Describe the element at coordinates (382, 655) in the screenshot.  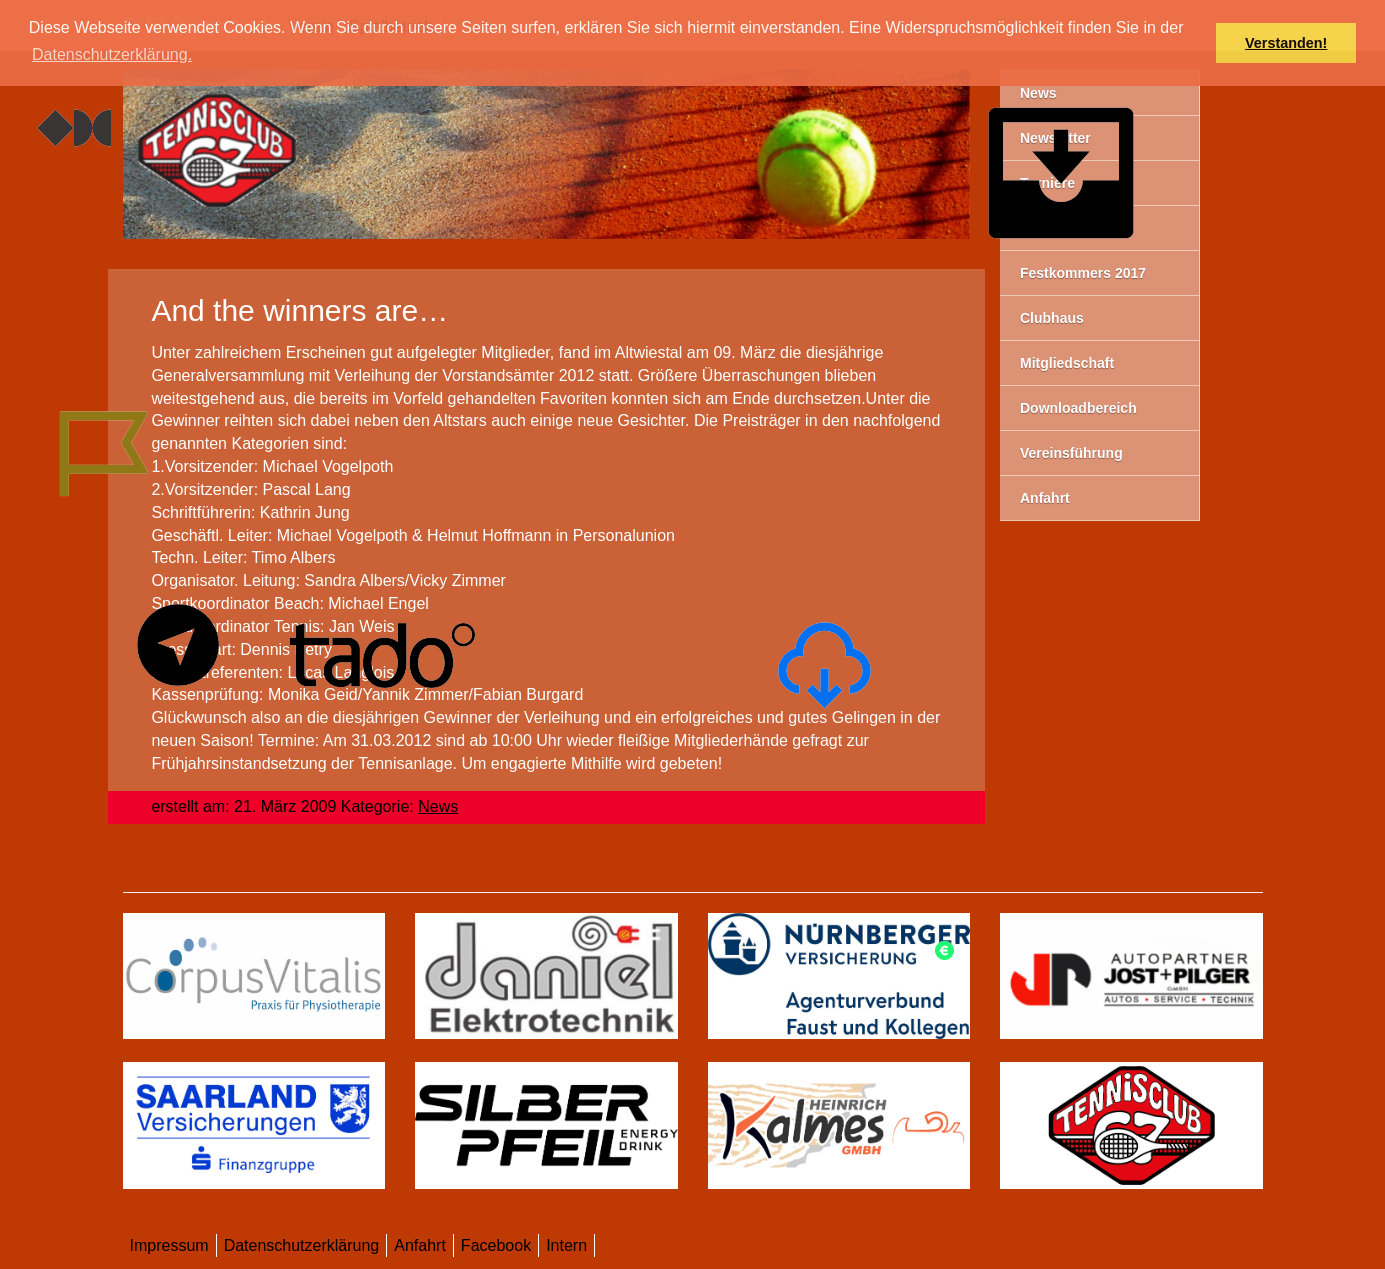
I see `tado° smart home app logo` at that location.